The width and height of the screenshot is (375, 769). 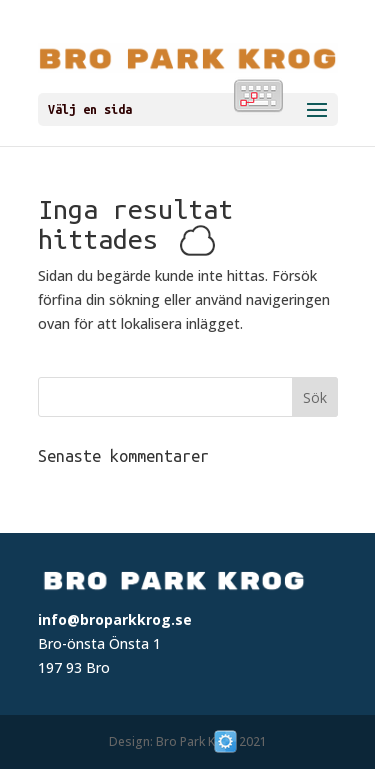 I want to click on windows executable file type indicator, so click(x=225, y=741).